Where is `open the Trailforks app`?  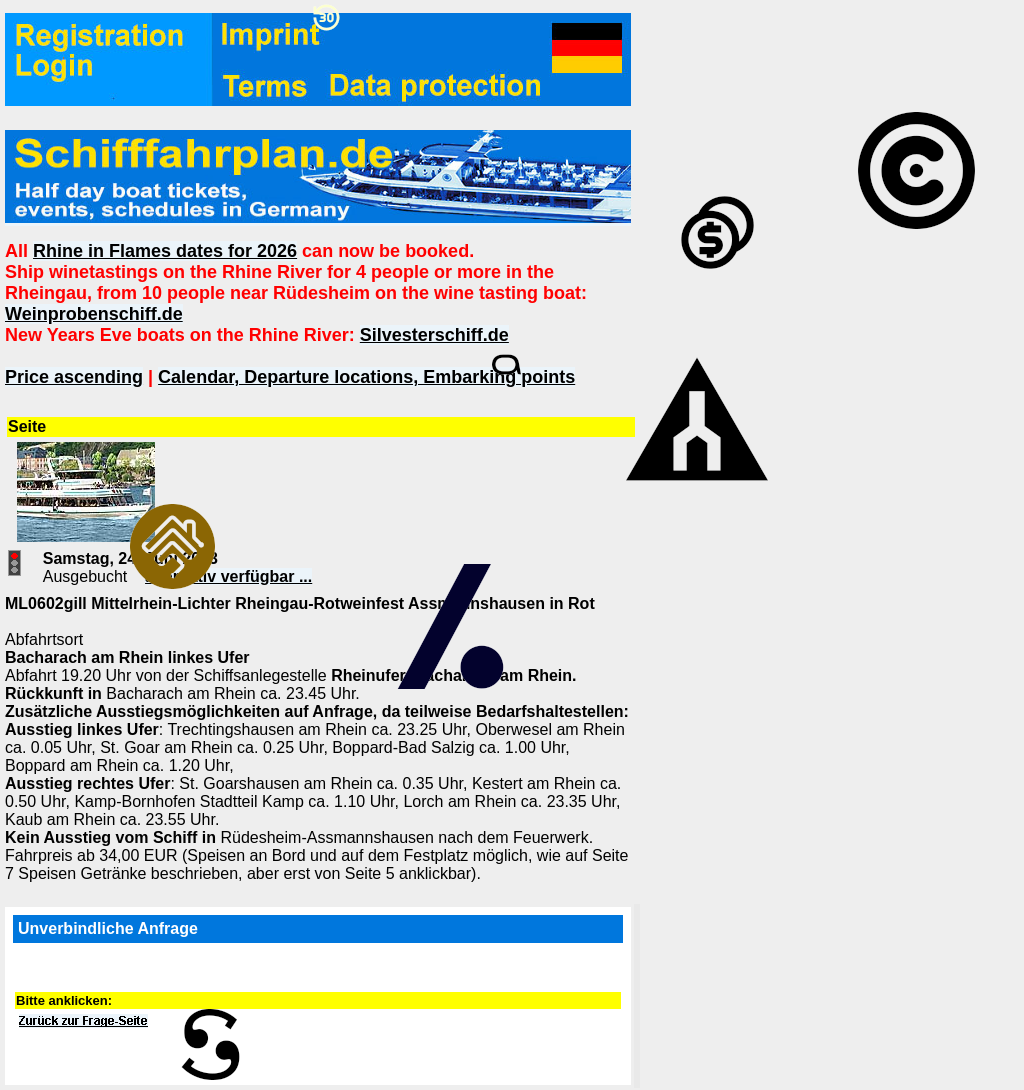
open the Trailforks app is located at coordinates (697, 419).